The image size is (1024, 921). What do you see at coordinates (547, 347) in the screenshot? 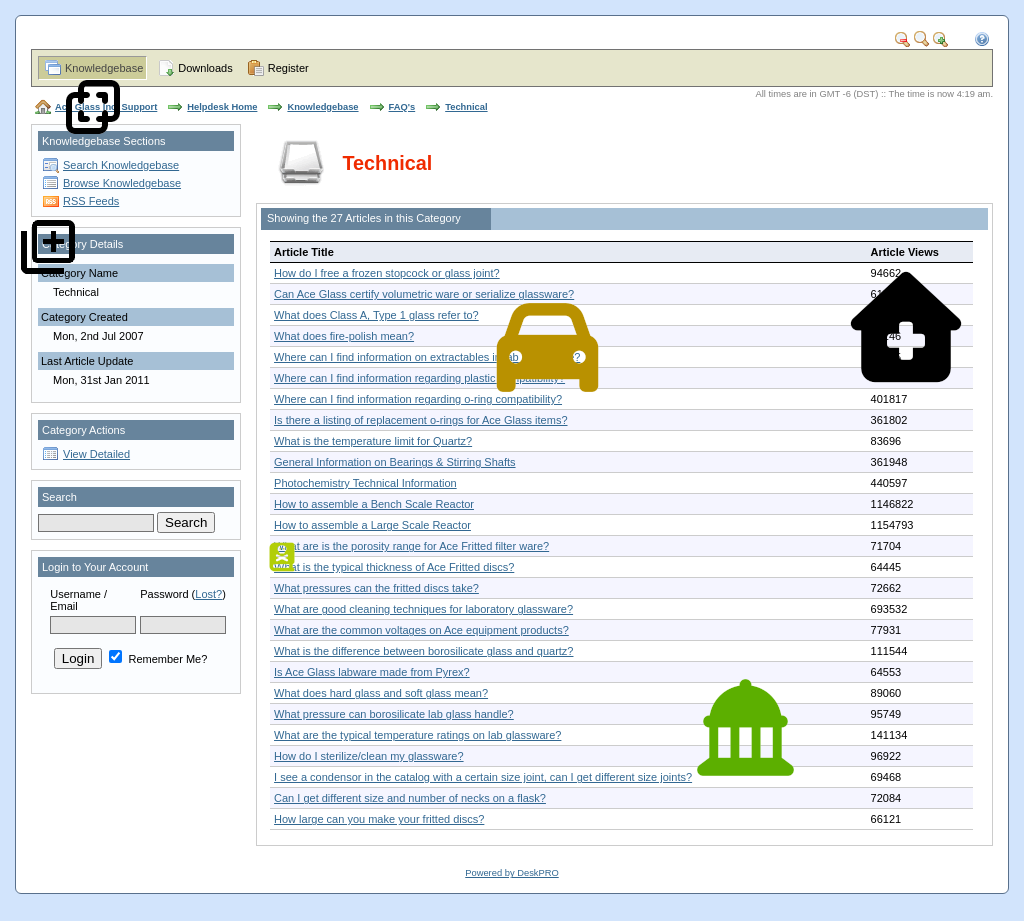
I see `select car or automobile option` at bounding box center [547, 347].